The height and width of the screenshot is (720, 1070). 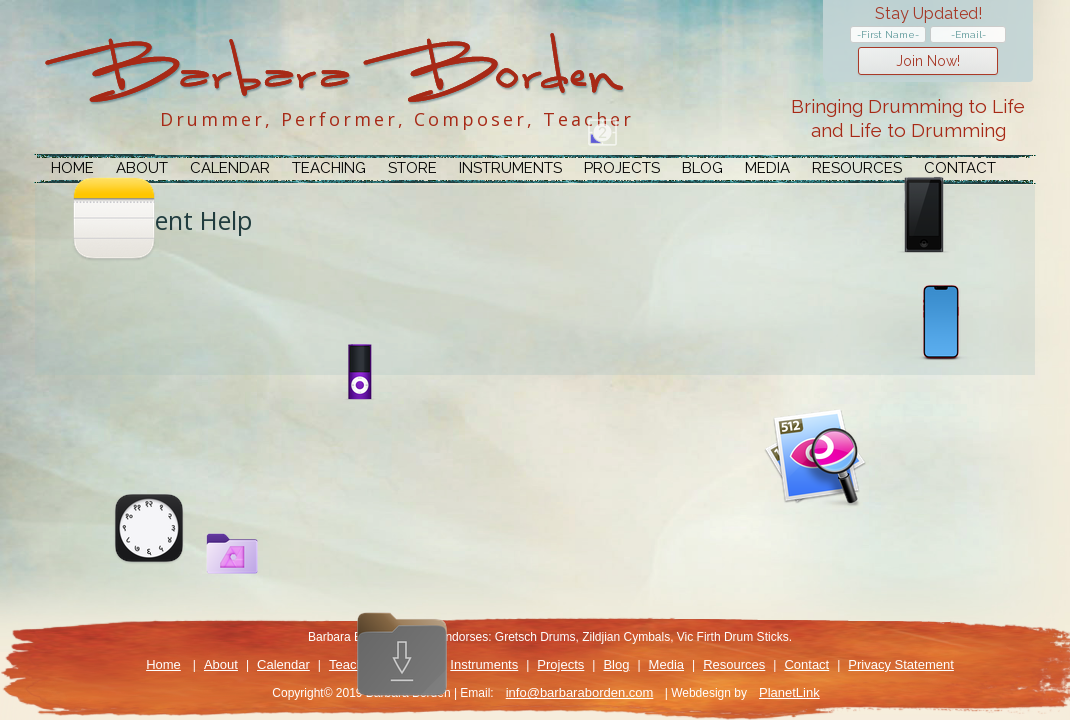 I want to click on iPhone 14 device icon, so click(x=941, y=323).